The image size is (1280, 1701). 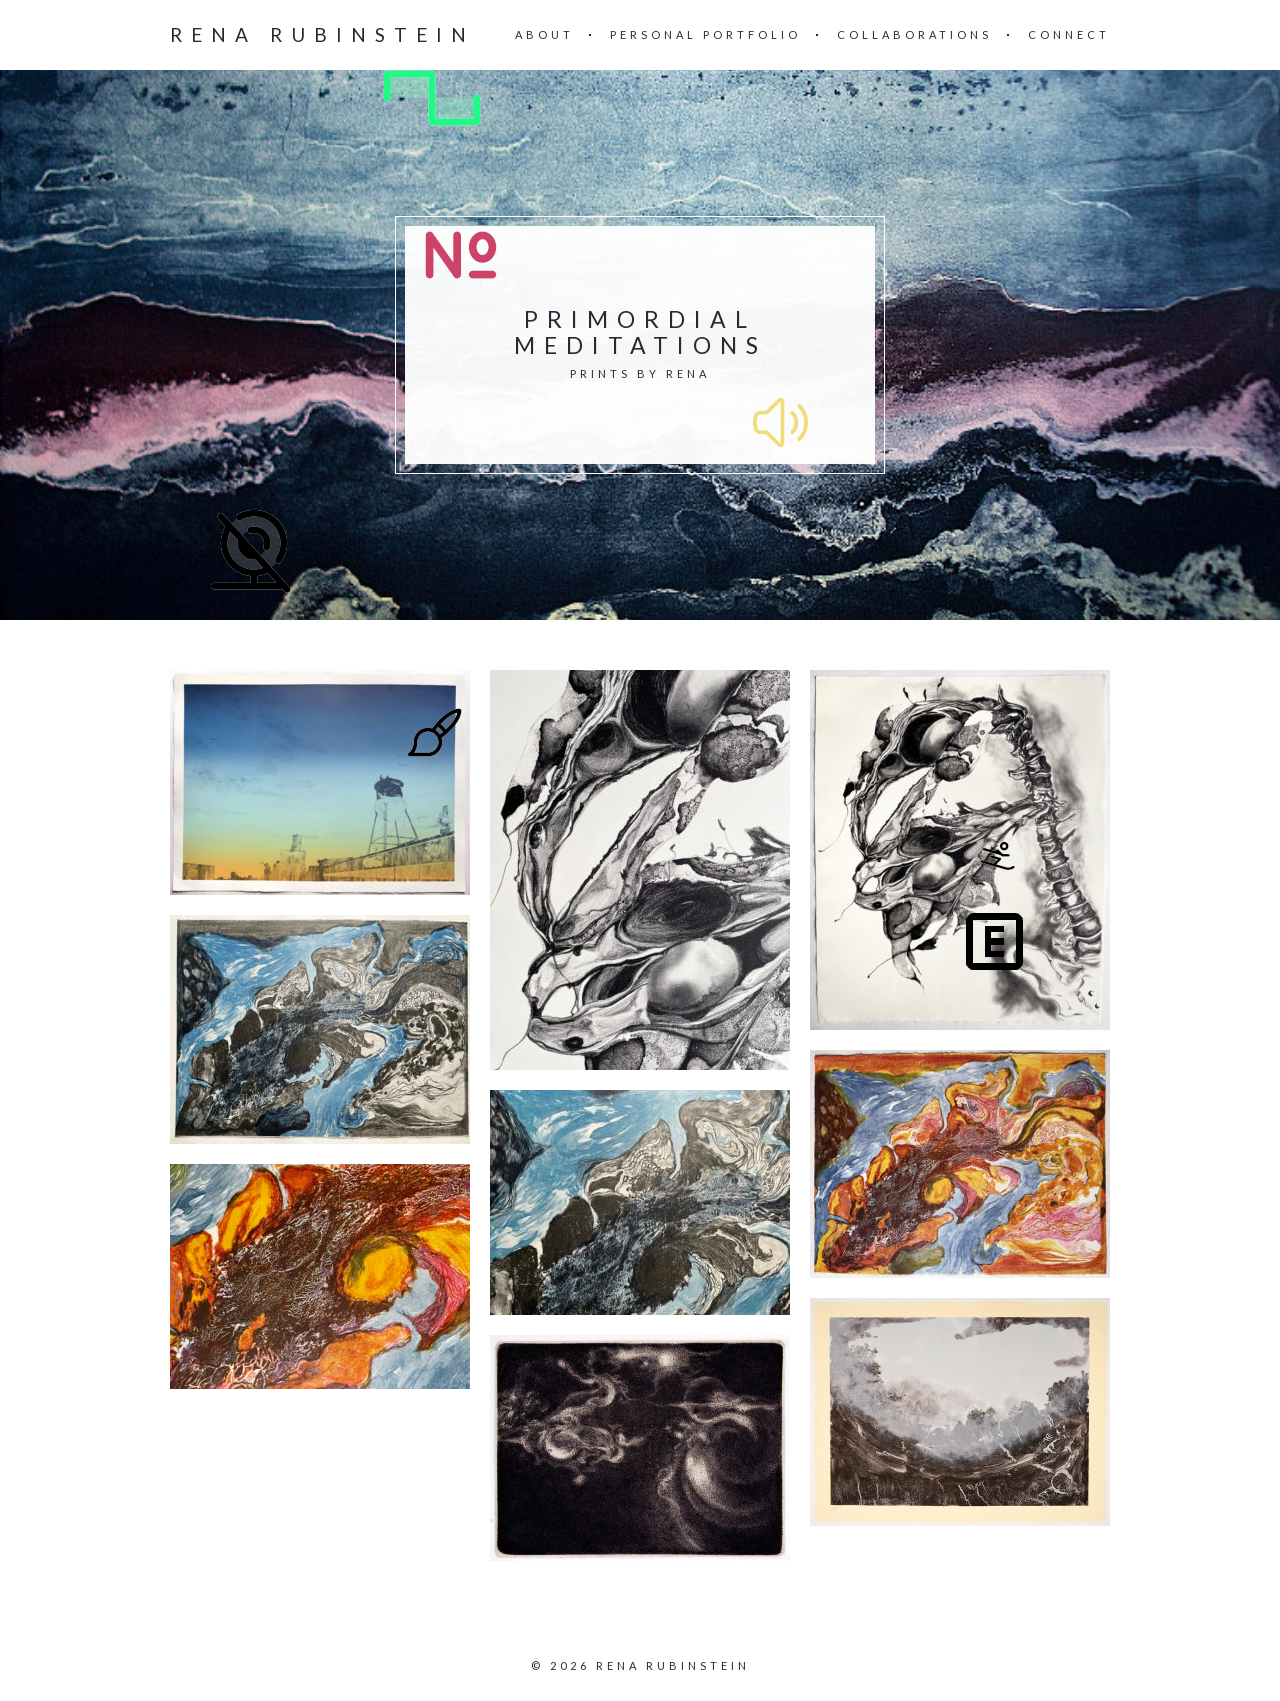 I want to click on access drawing or painting tools, so click(x=436, y=733).